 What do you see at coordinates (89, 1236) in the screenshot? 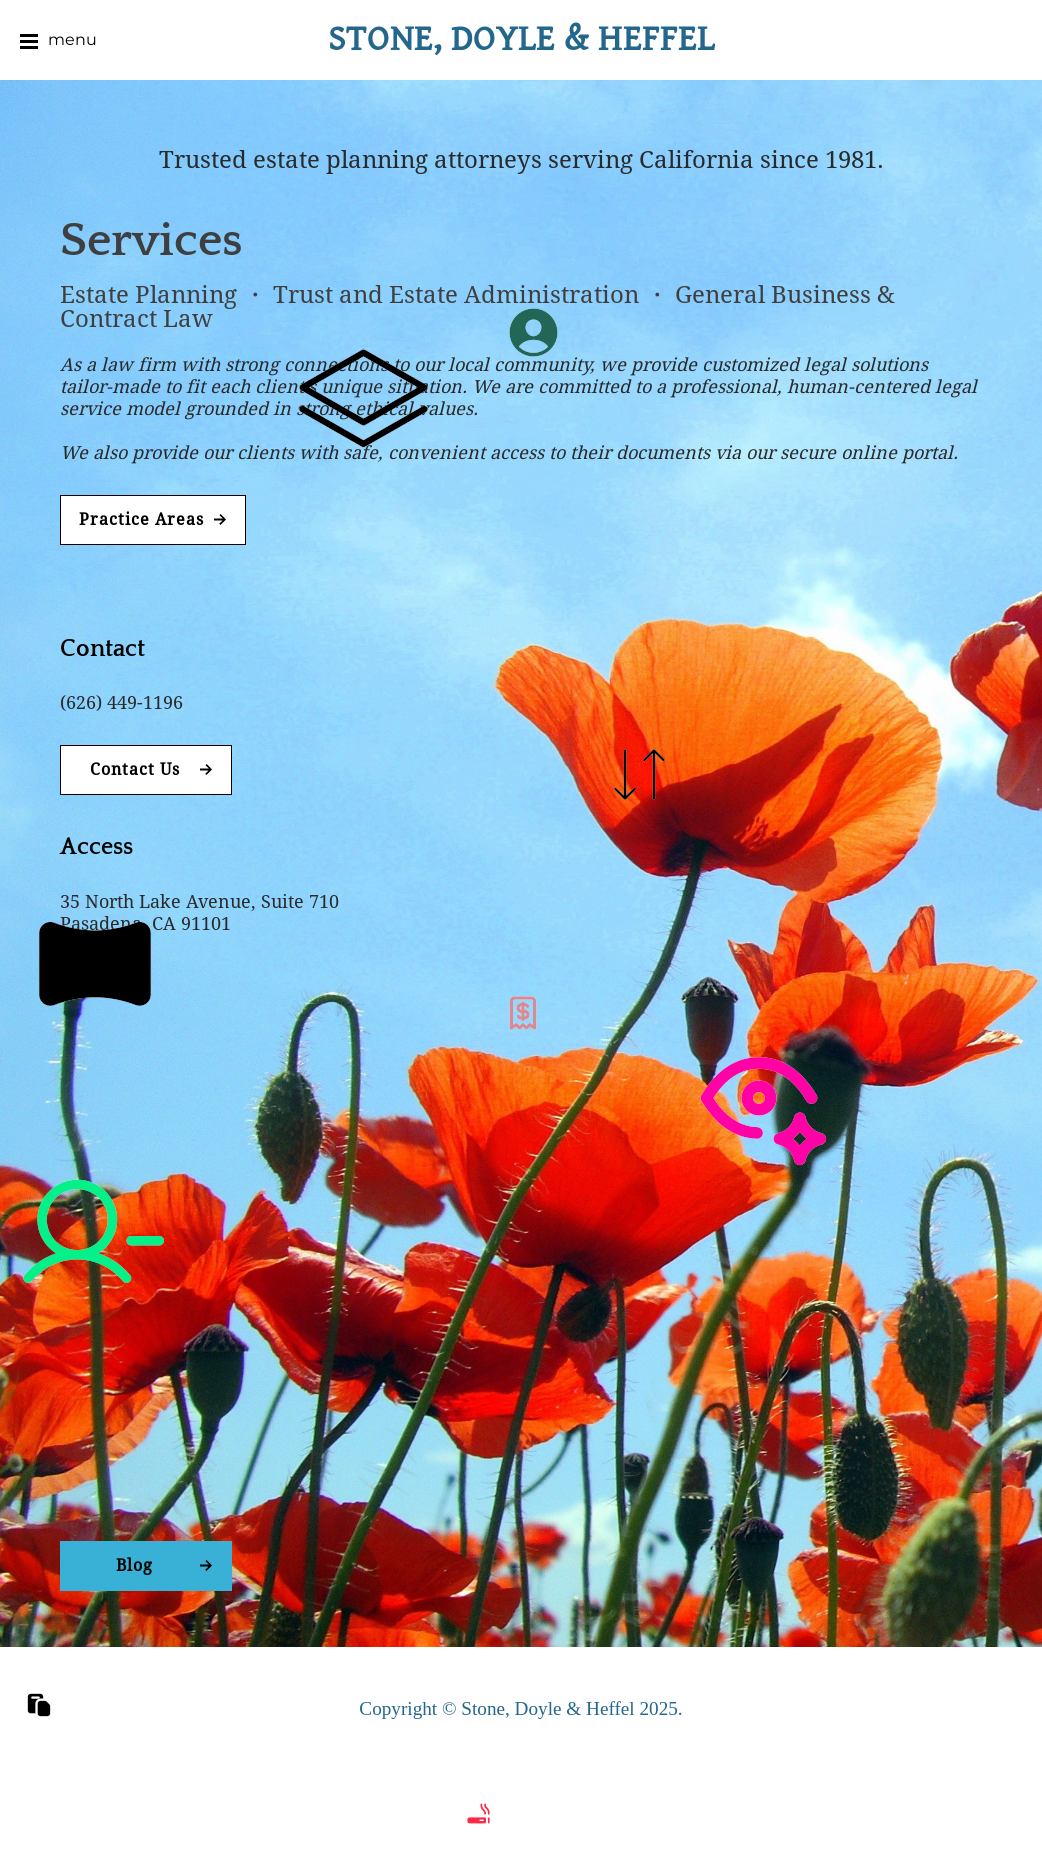
I see `remove a user or contact` at bounding box center [89, 1236].